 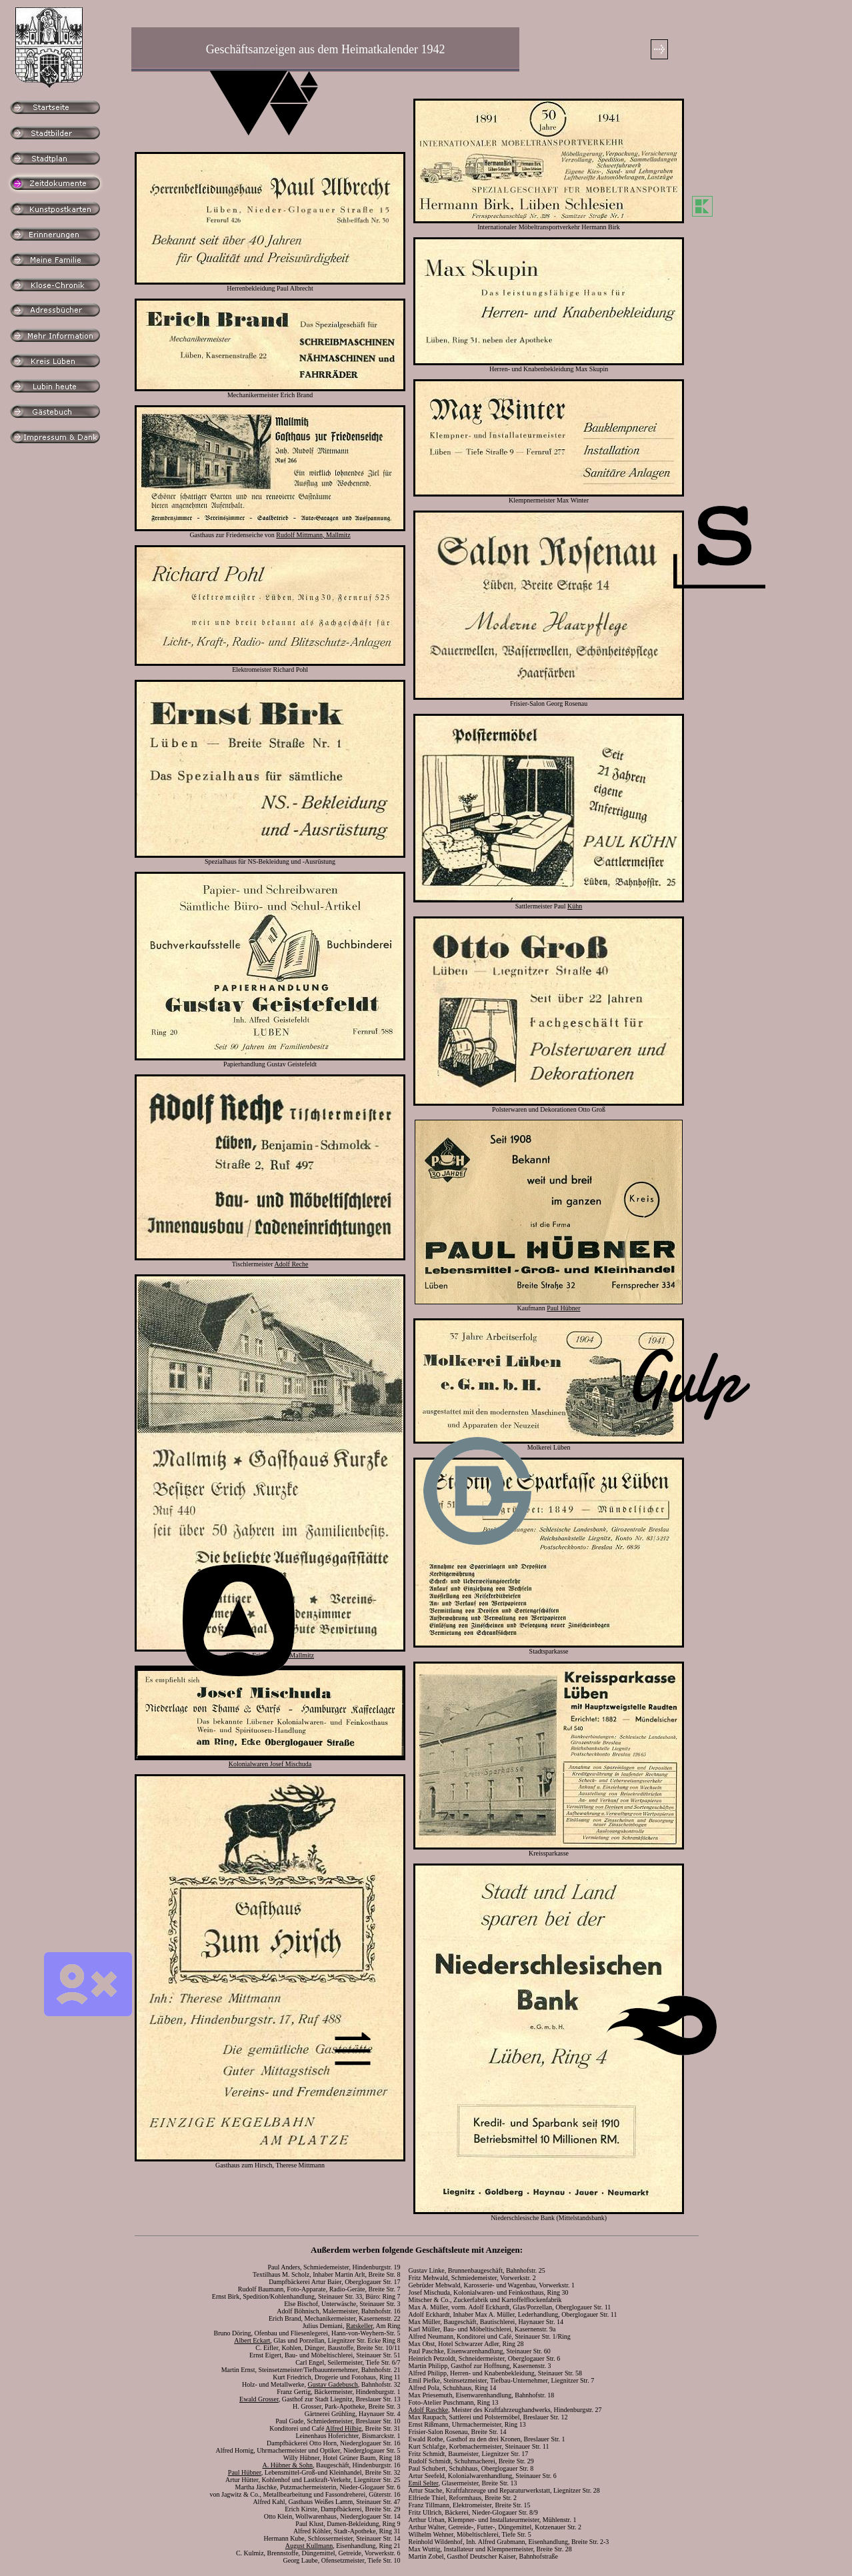 I want to click on open MediaFire cloud storage, so click(x=661, y=2025).